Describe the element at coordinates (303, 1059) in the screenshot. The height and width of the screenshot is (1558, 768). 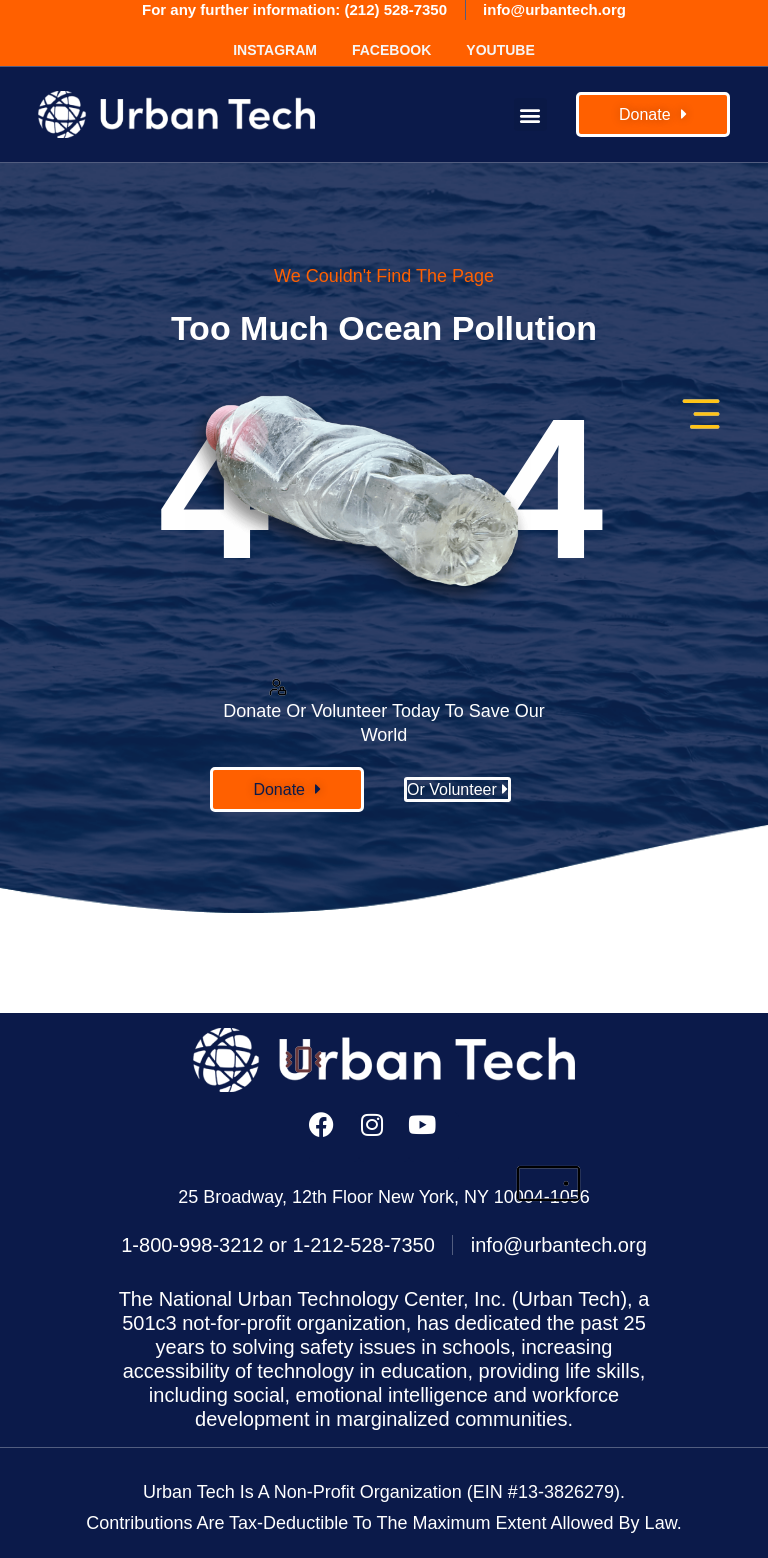
I see `toggle phone vibration mode` at that location.